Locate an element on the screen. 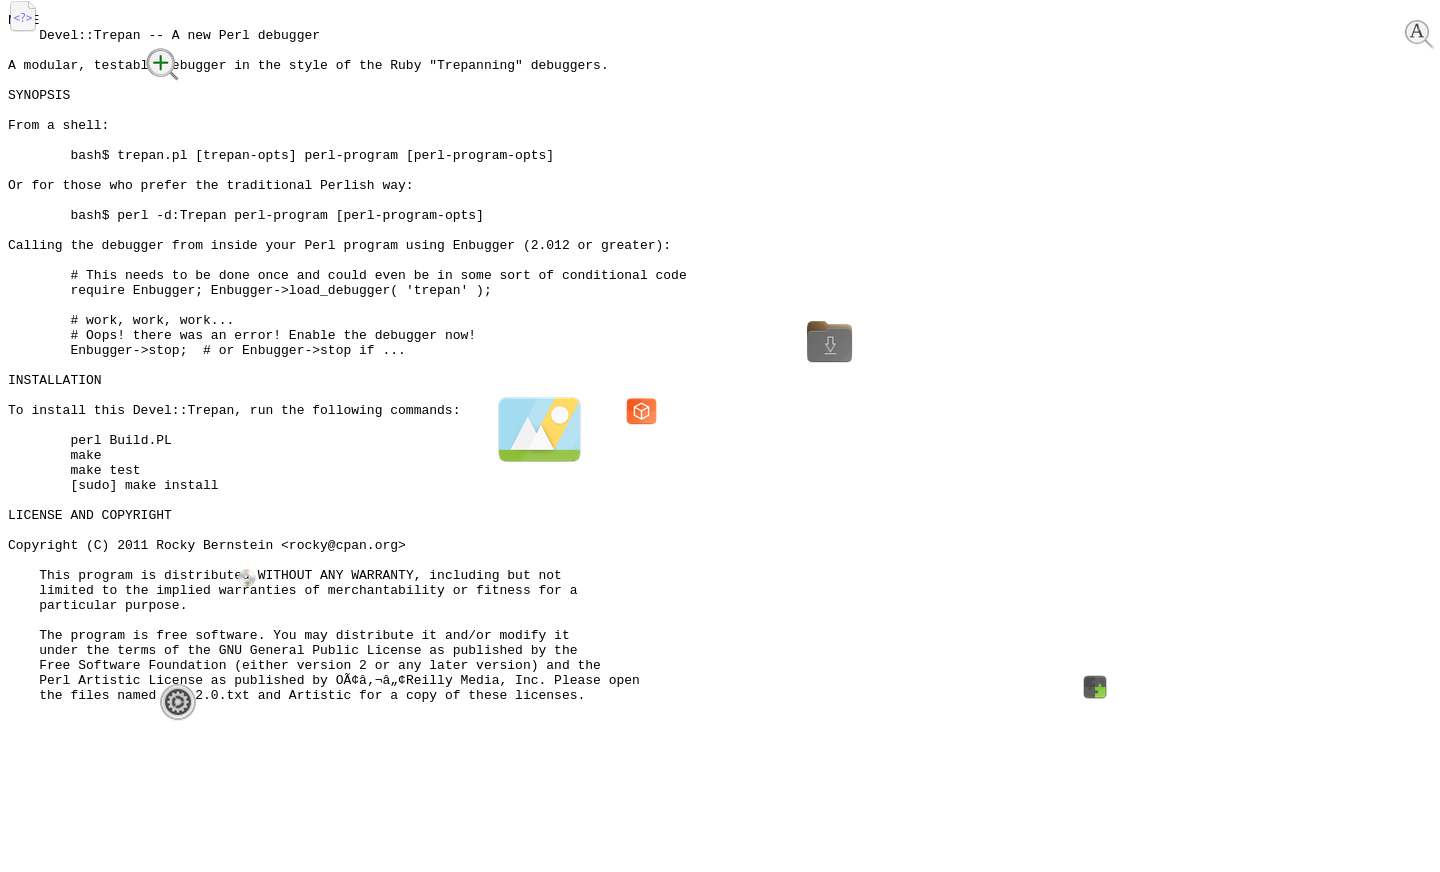  open a 3ds format 3d model file is located at coordinates (641, 410).